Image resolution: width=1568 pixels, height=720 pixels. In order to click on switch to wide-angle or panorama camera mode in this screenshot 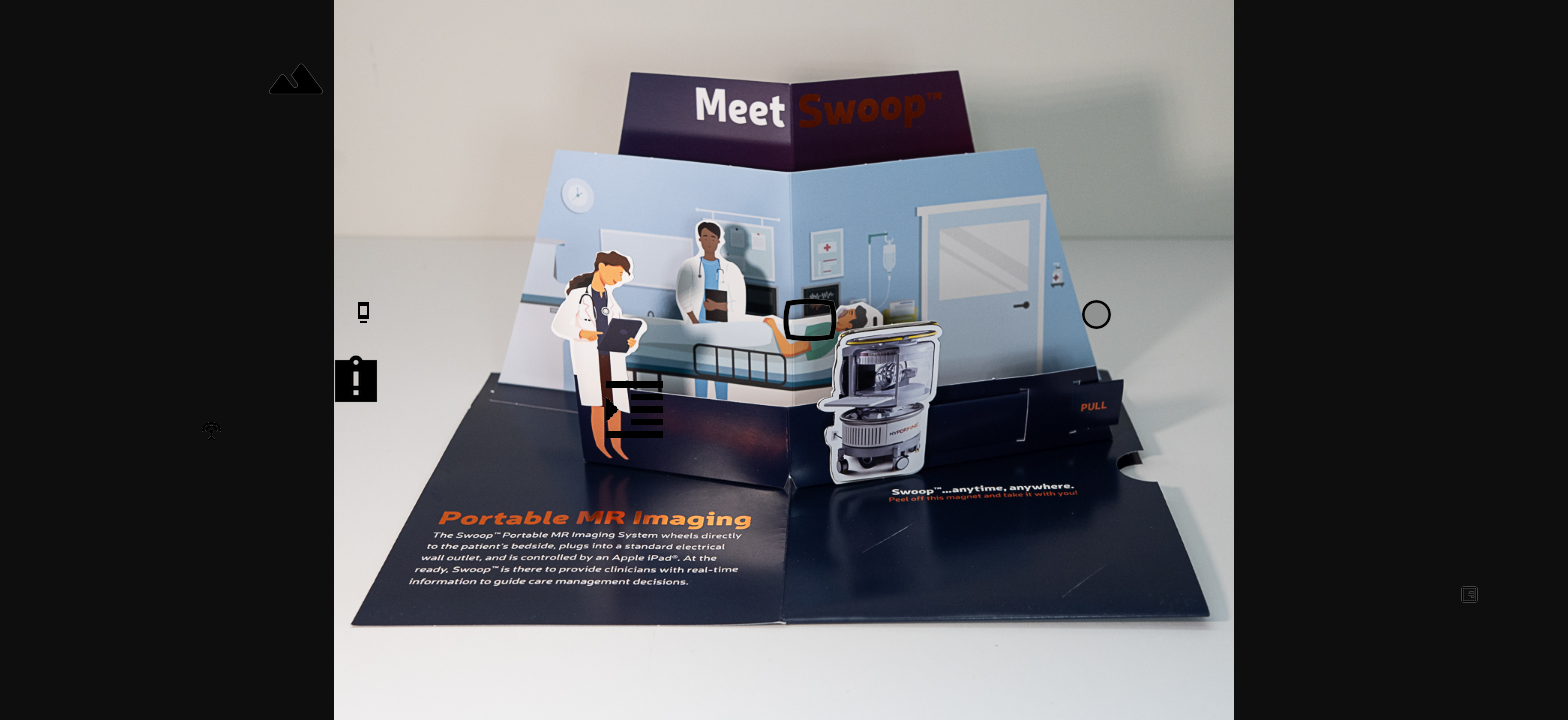, I will do `click(810, 320)`.